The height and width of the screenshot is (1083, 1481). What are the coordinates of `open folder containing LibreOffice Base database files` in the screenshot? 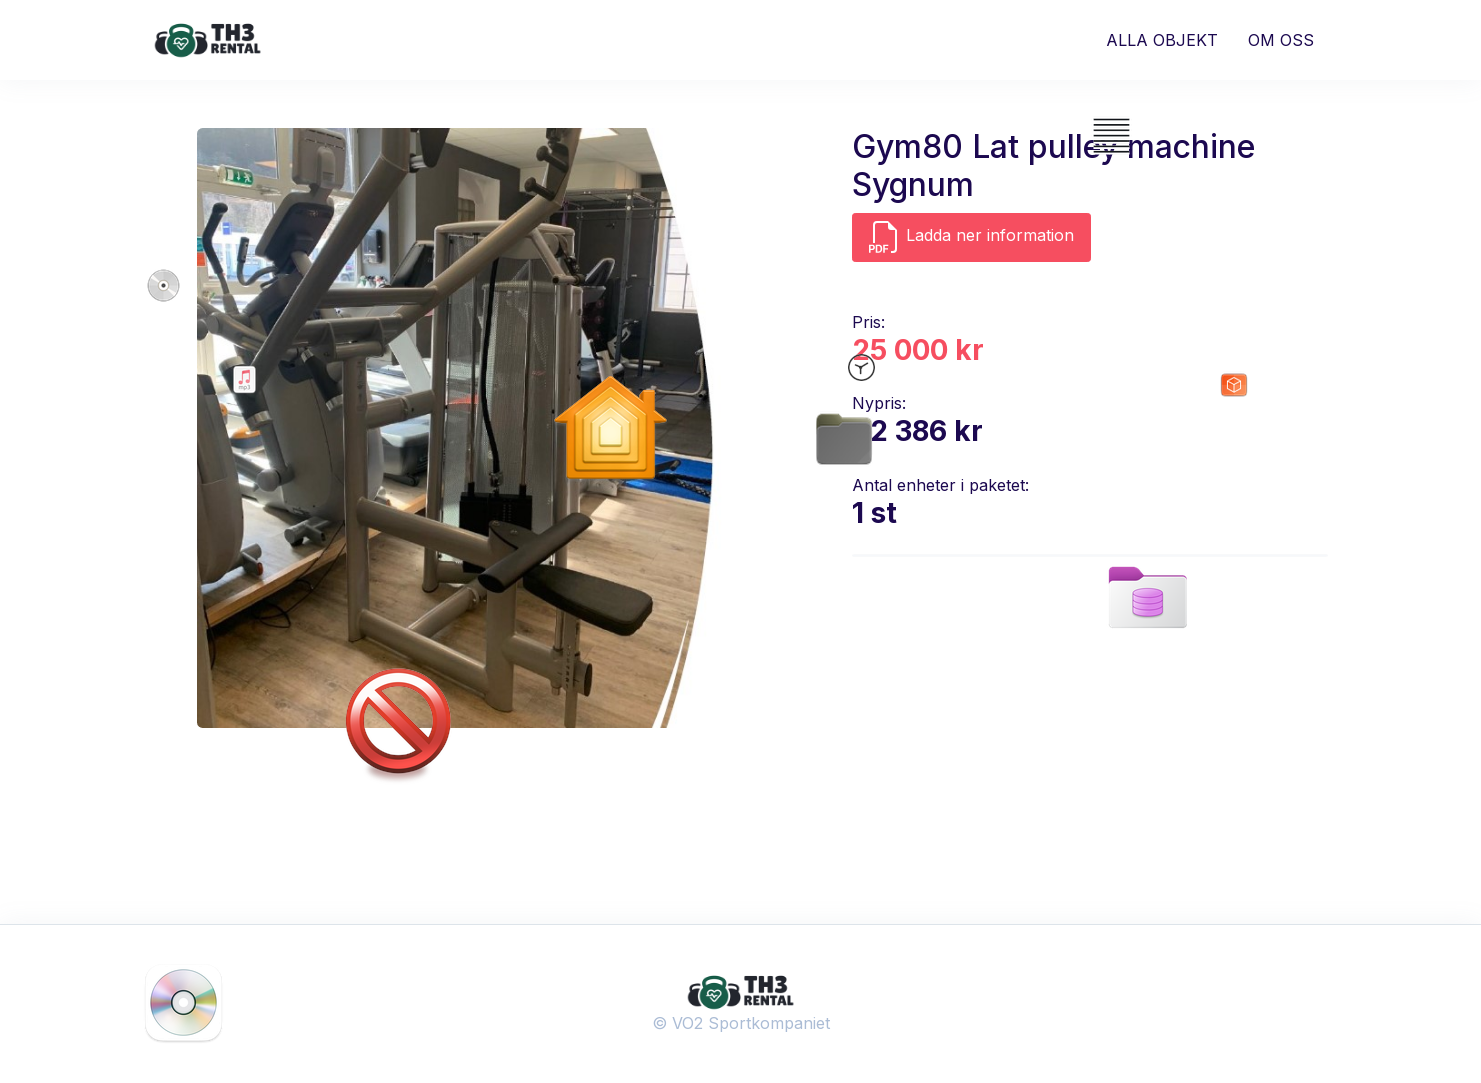 It's located at (1147, 599).